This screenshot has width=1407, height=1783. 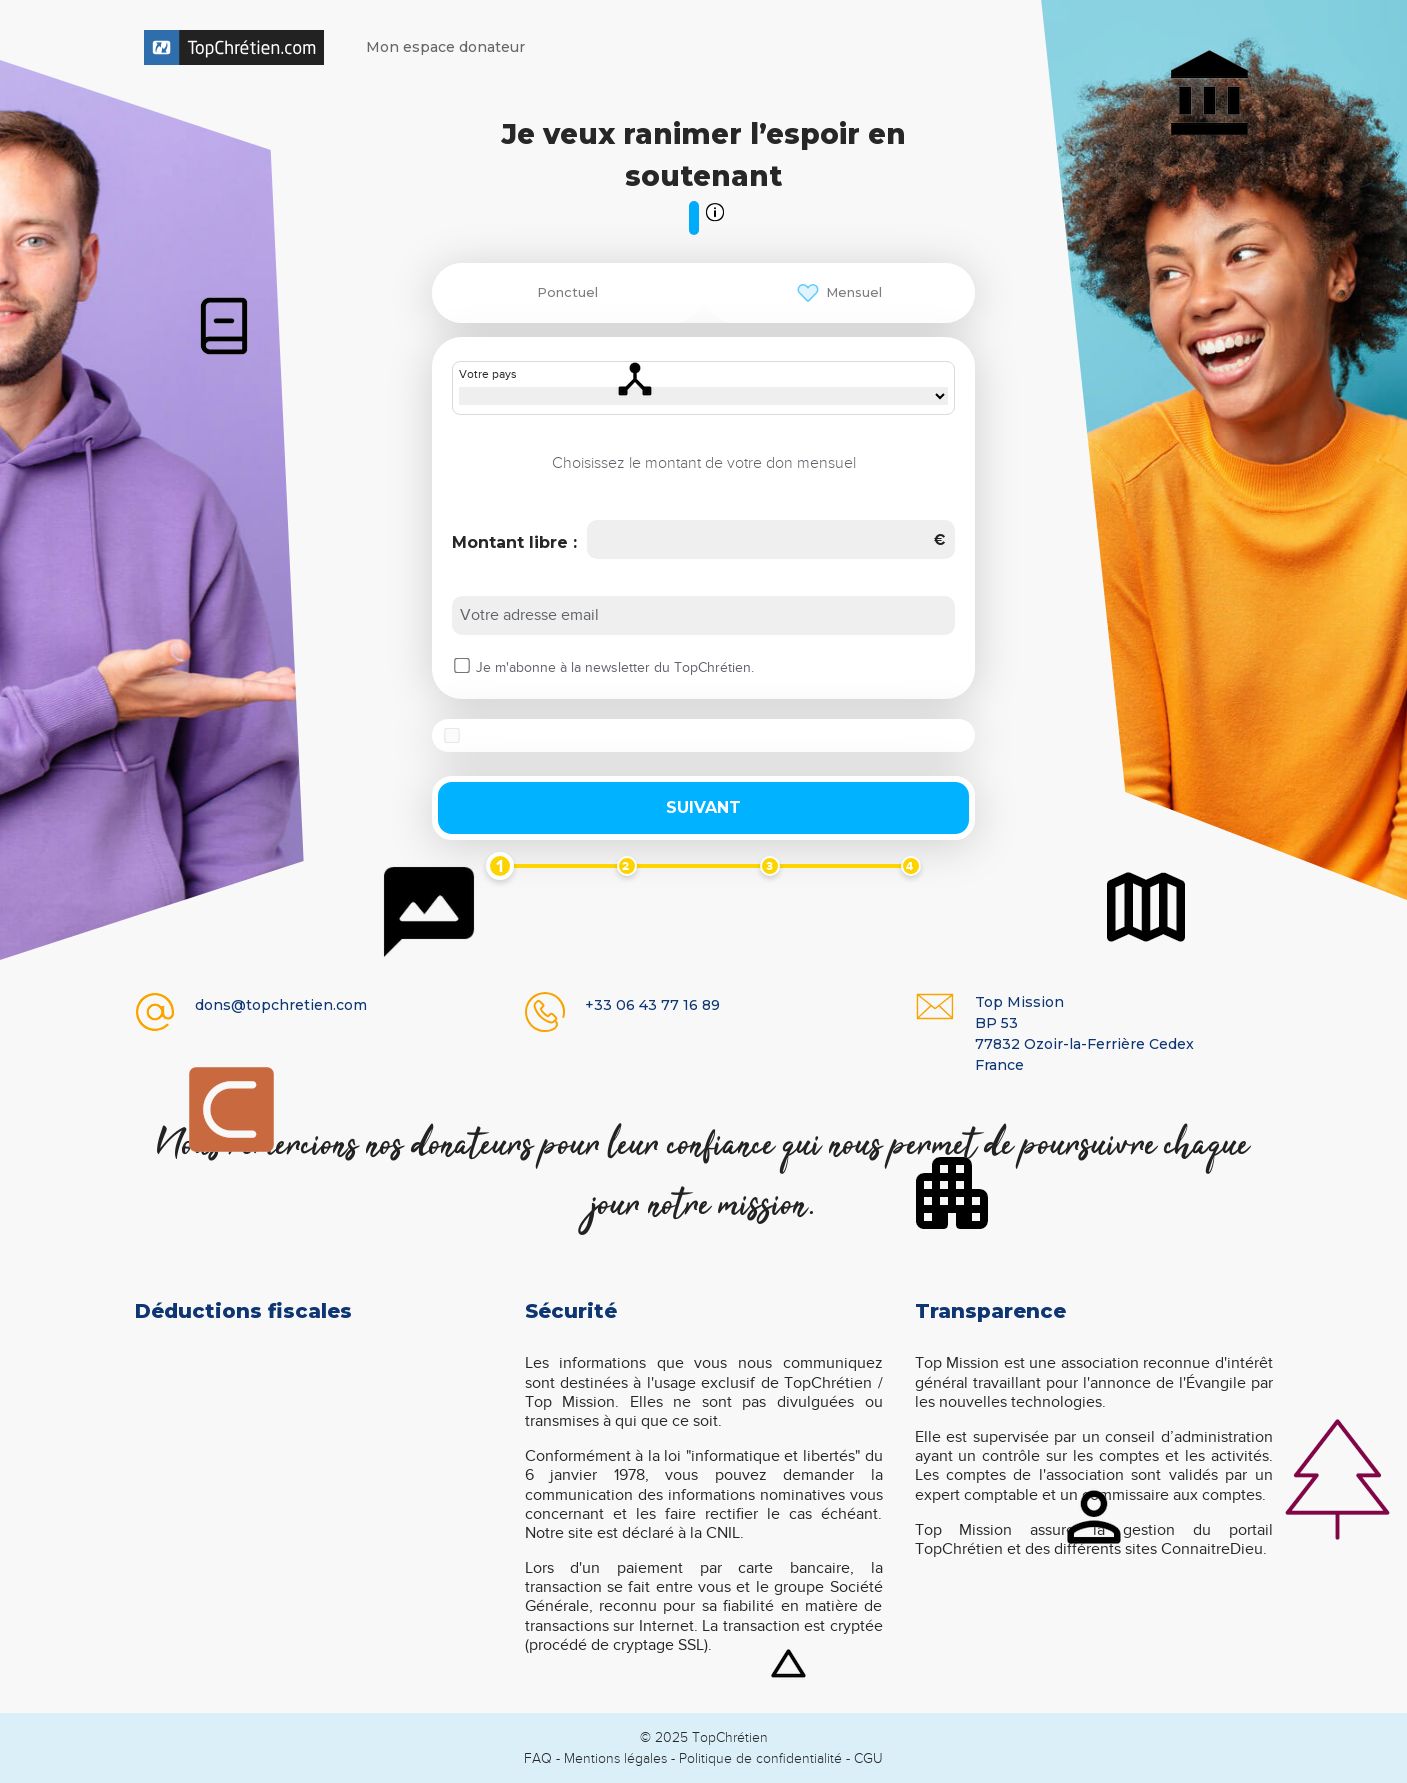 What do you see at coordinates (635, 379) in the screenshot?
I see `connect or manage connected devices` at bounding box center [635, 379].